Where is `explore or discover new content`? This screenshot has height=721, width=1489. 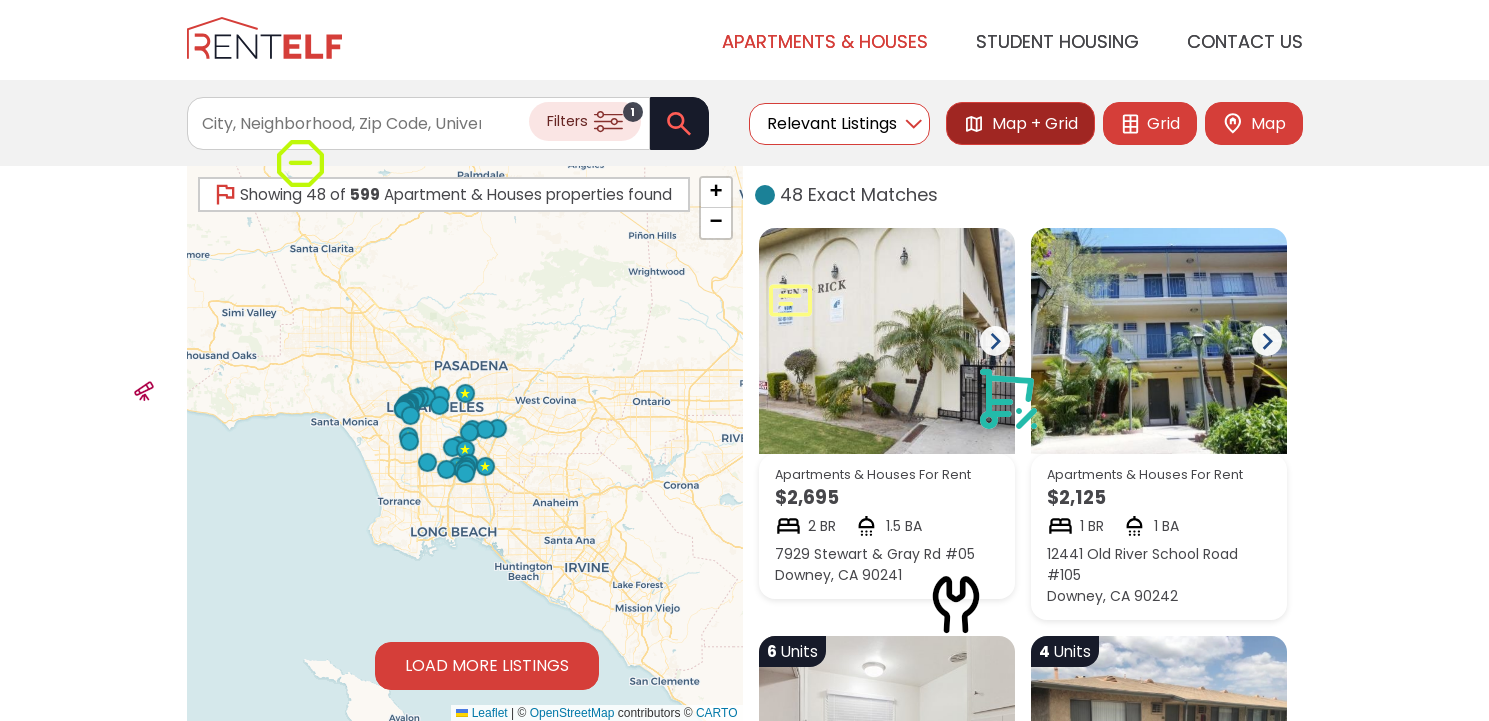 explore or discover new content is located at coordinates (144, 391).